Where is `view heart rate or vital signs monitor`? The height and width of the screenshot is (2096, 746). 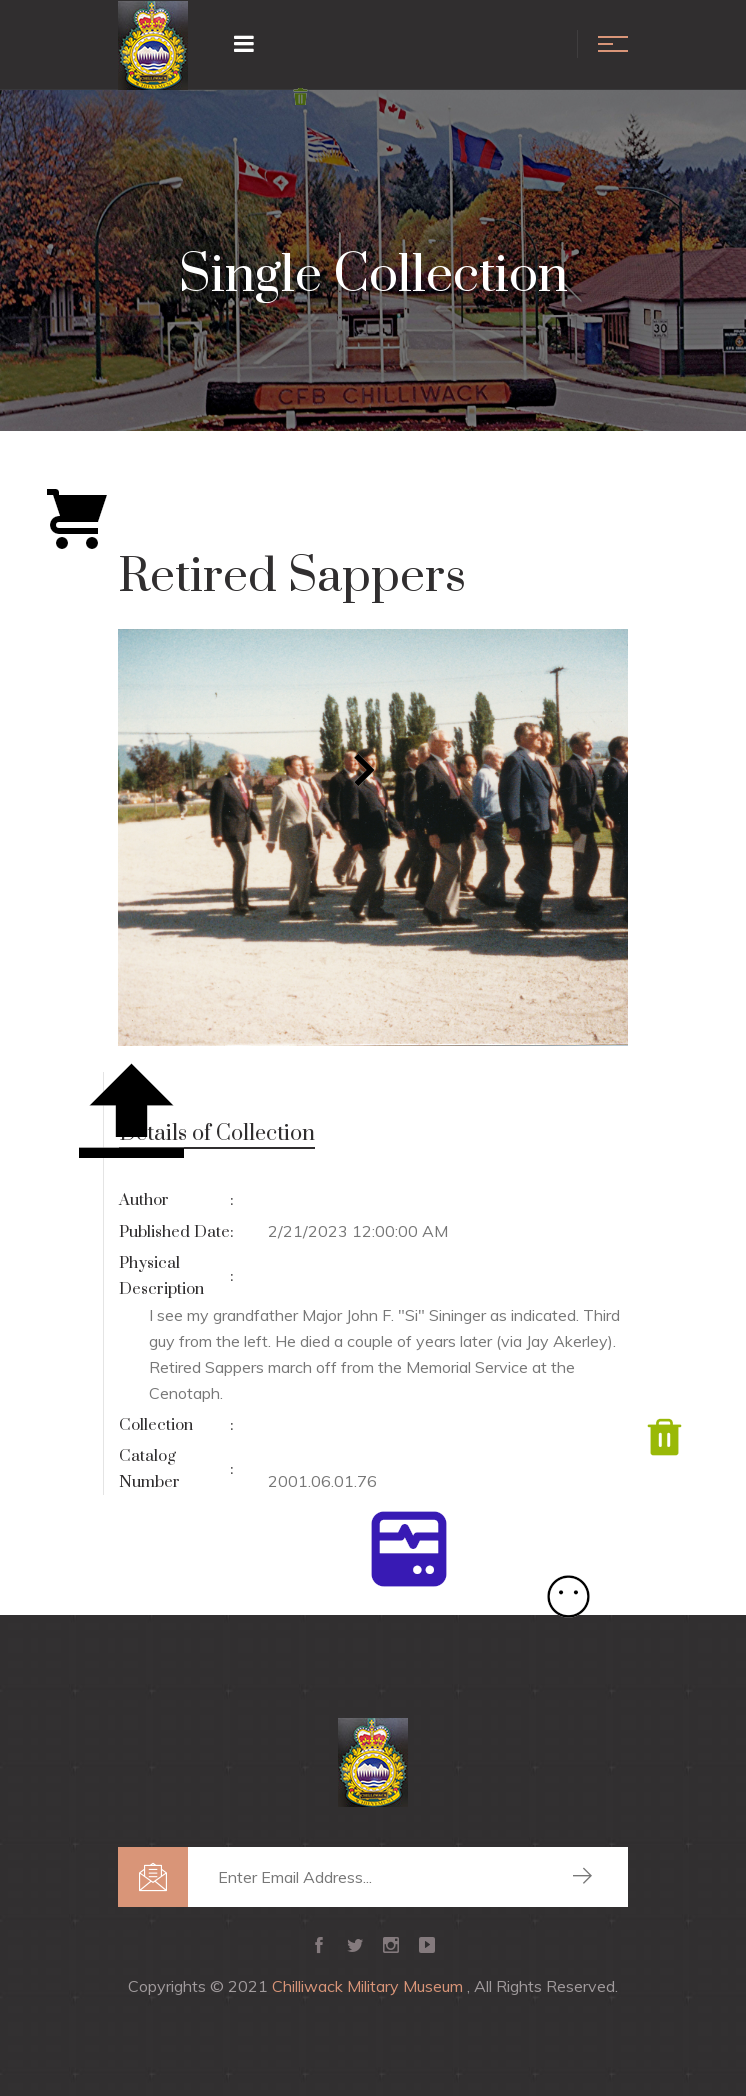
view heart rate or vital signs monitor is located at coordinates (409, 1549).